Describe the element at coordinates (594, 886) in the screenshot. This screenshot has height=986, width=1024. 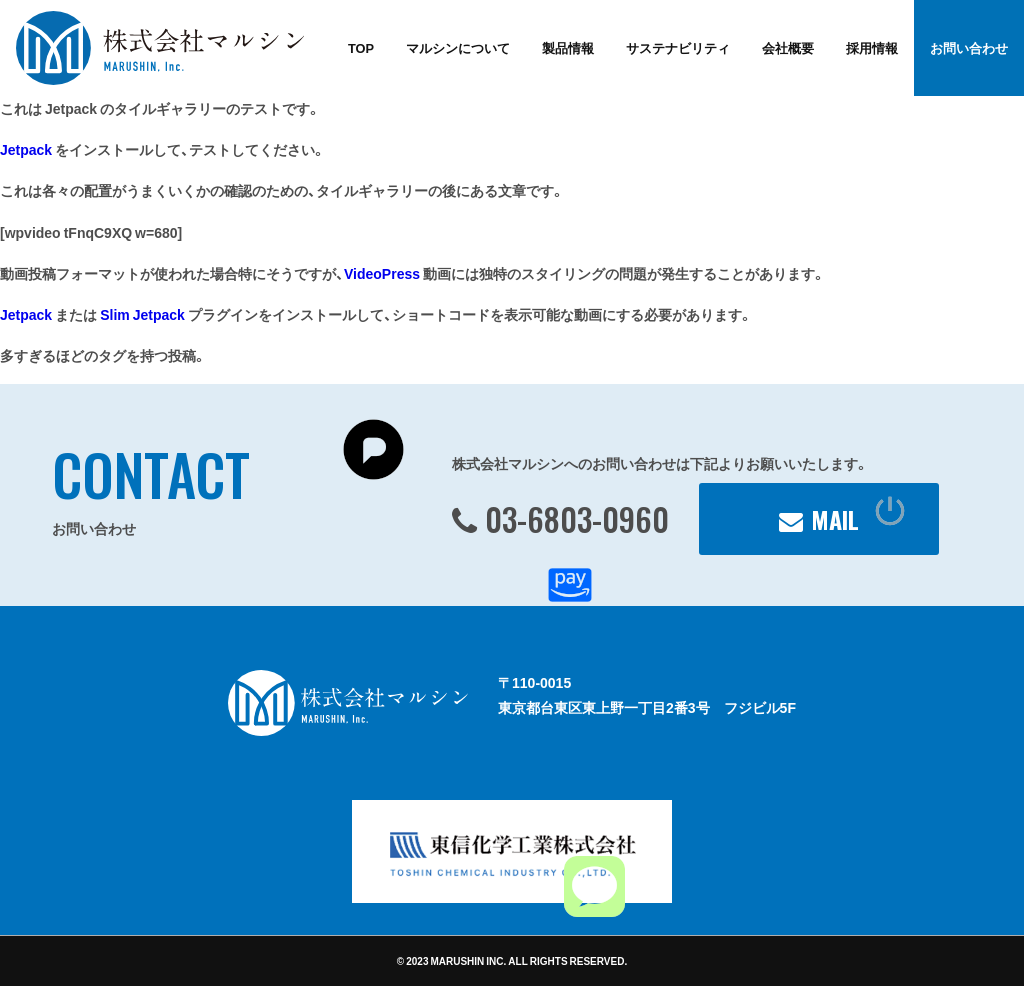
I see `open iMessage app` at that location.